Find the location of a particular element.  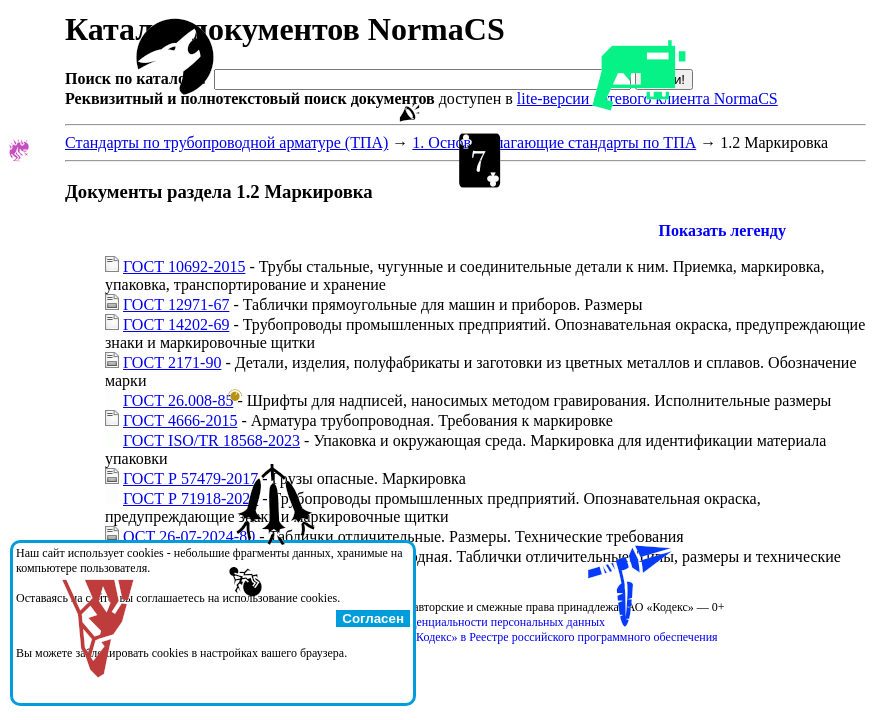

equip a spear weapon in your inventory is located at coordinates (629, 585).